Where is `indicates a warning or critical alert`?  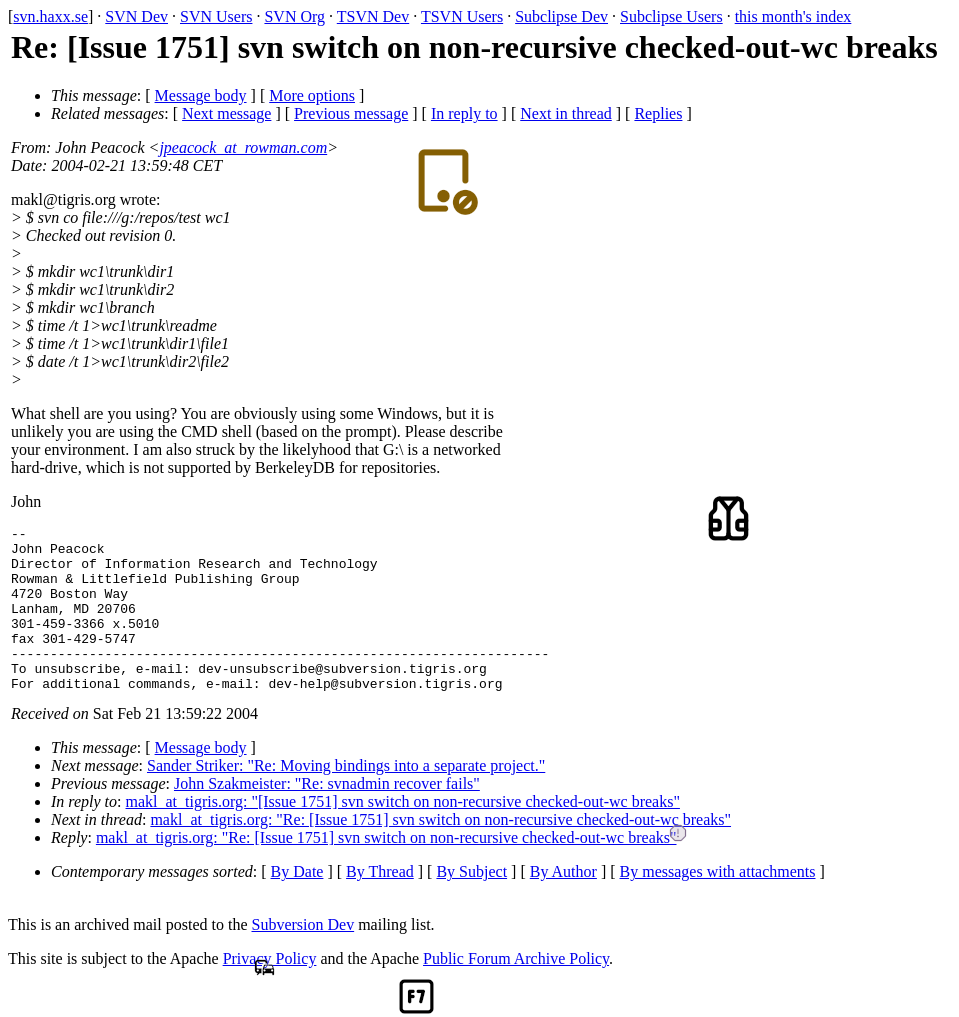
indicates a warning or critical alert is located at coordinates (678, 833).